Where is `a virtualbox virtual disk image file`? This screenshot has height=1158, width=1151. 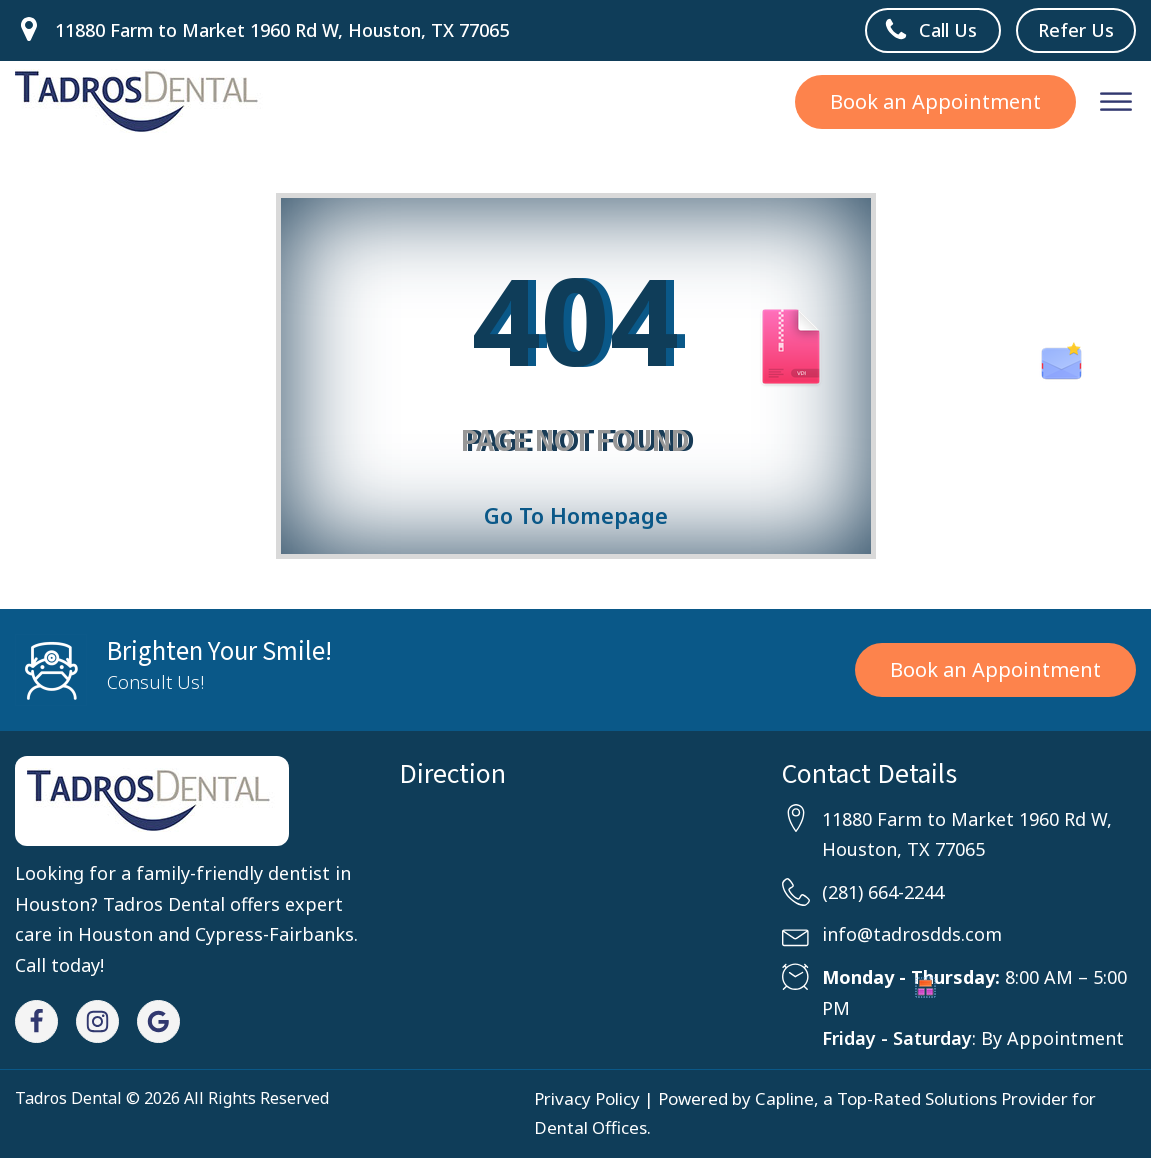 a virtualbox virtual disk image file is located at coordinates (791, 348).